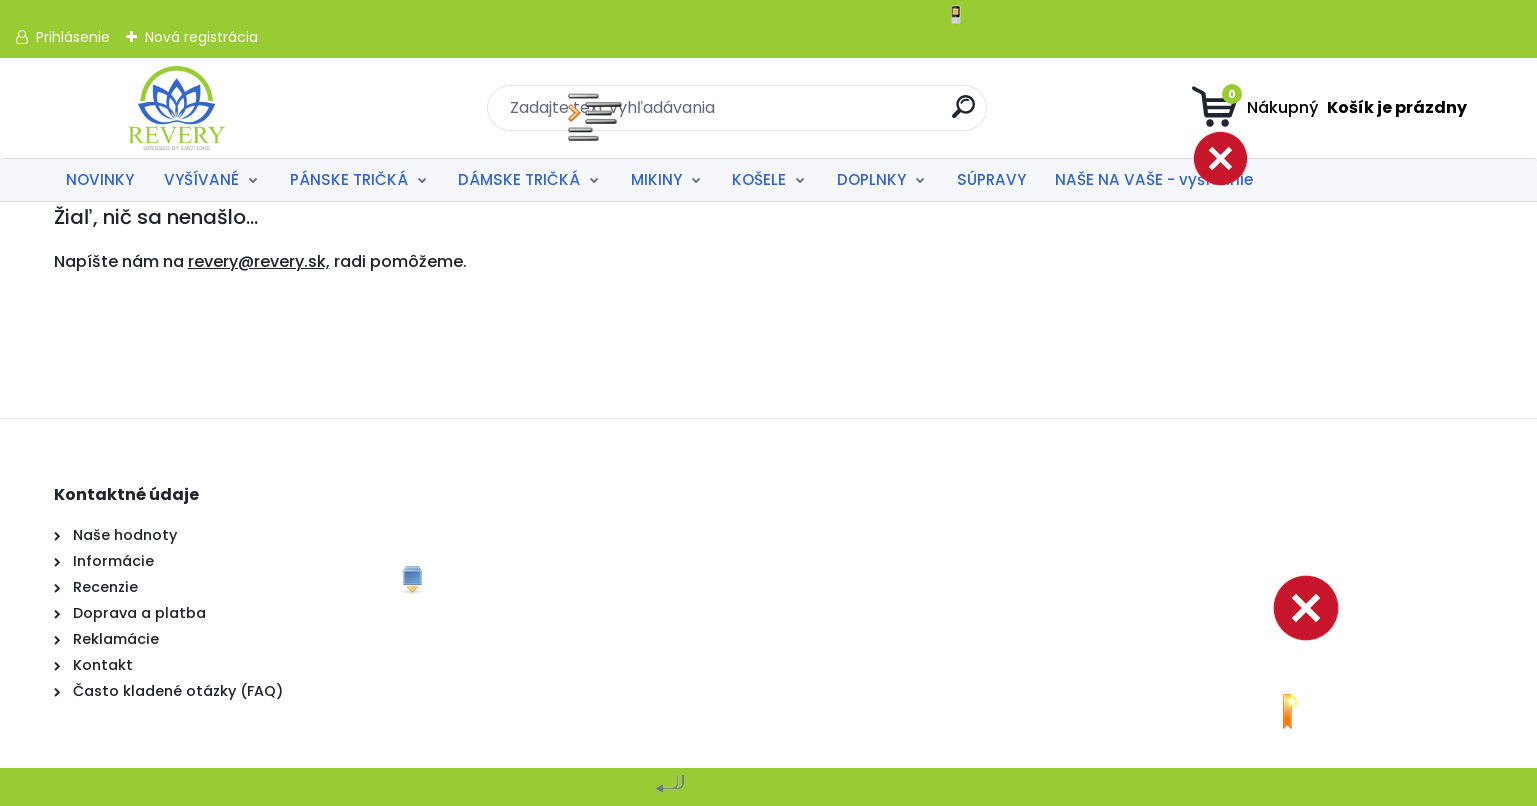 The image size is (1537, 806). What do you see at coordinates (956, 15) in the screenshot?
I see `access phone or calling features` at bounding box center [956, 15].